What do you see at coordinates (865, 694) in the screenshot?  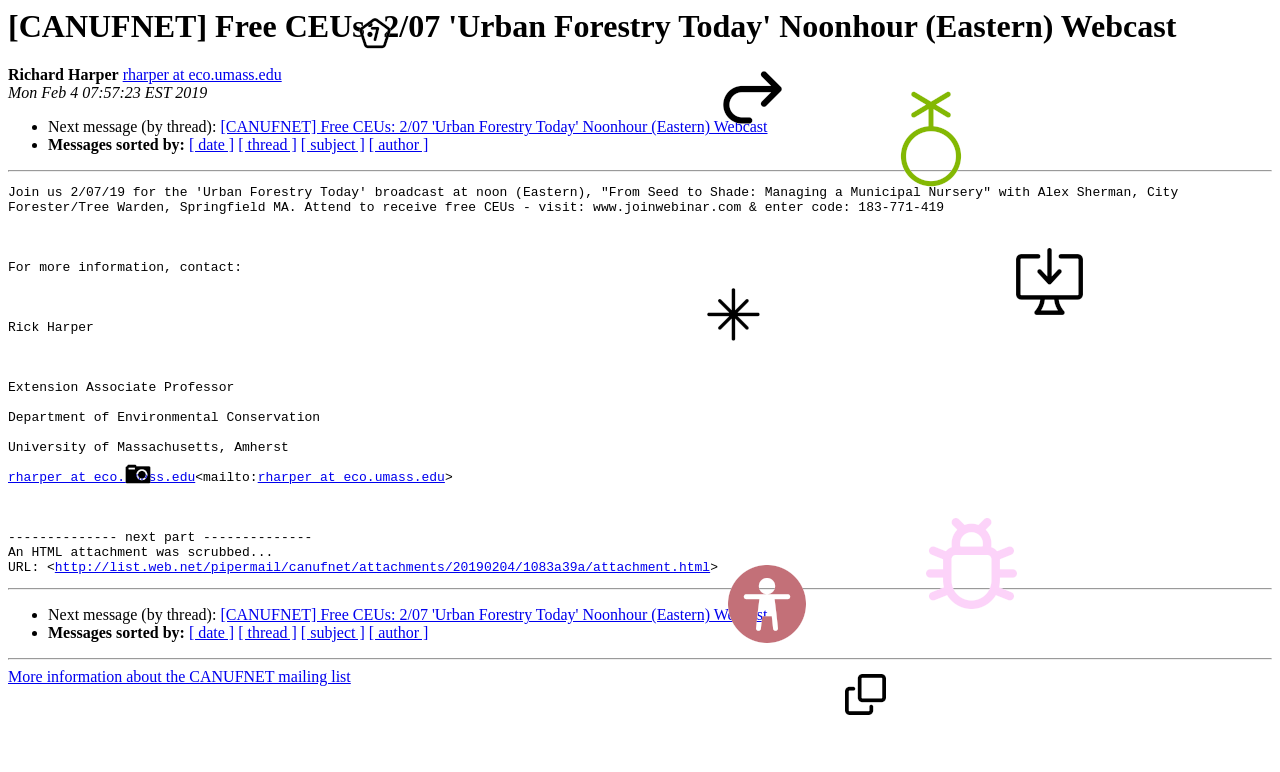 I see `copy to clipboard` at bounding box center [865, 694].